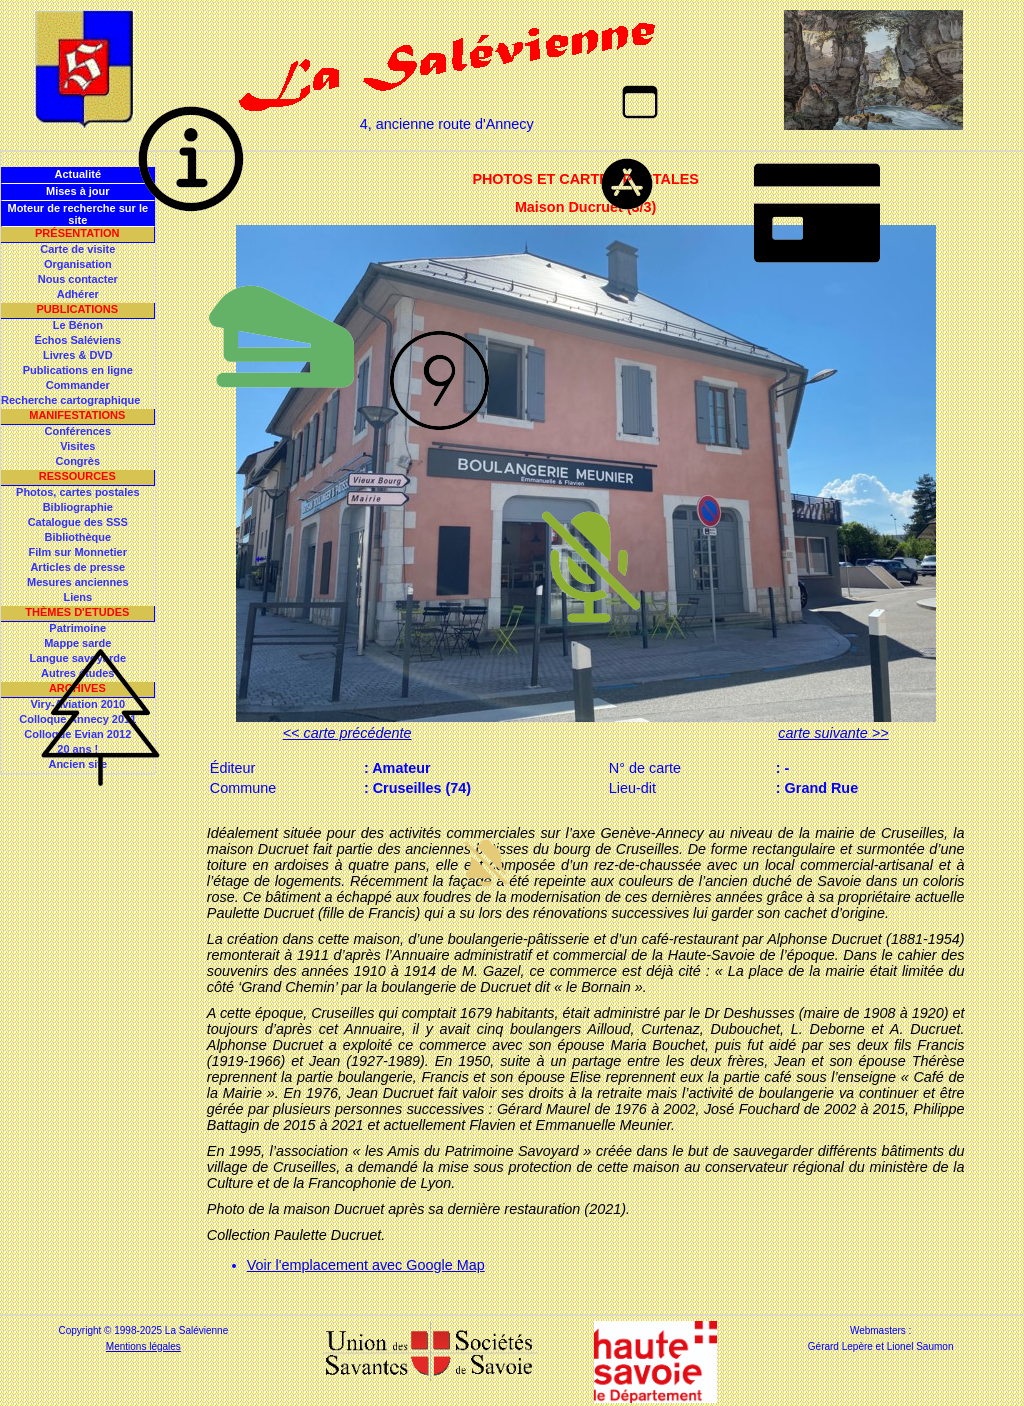  What do you see at coordinates (817, 213) in the screenshot?
I see `manage payment methods` at bounding box center [817, 213].